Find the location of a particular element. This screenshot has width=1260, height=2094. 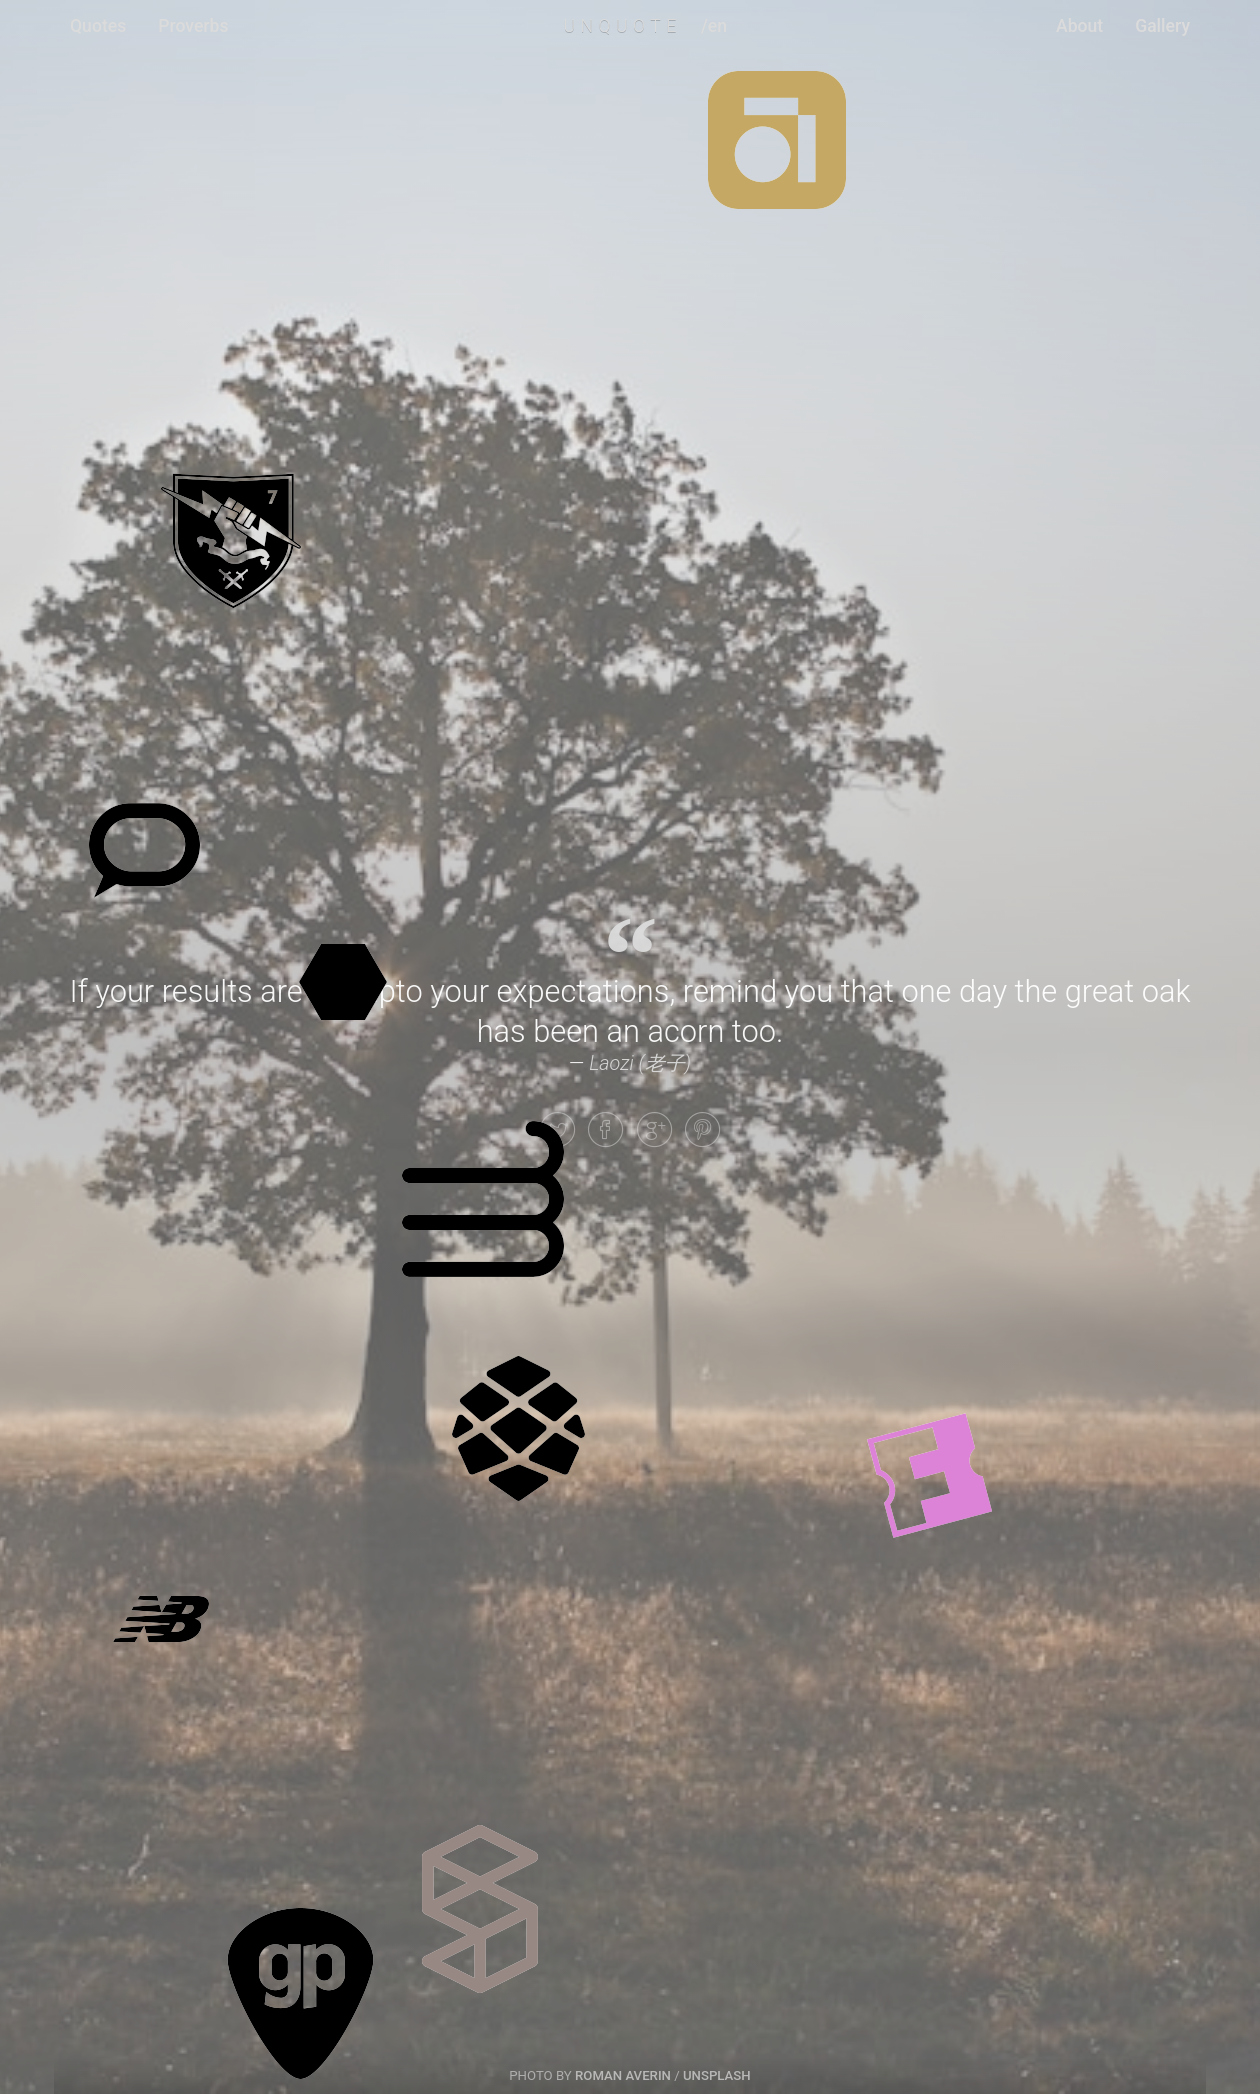

open the Anytype app is located at coordinates (777, 140).